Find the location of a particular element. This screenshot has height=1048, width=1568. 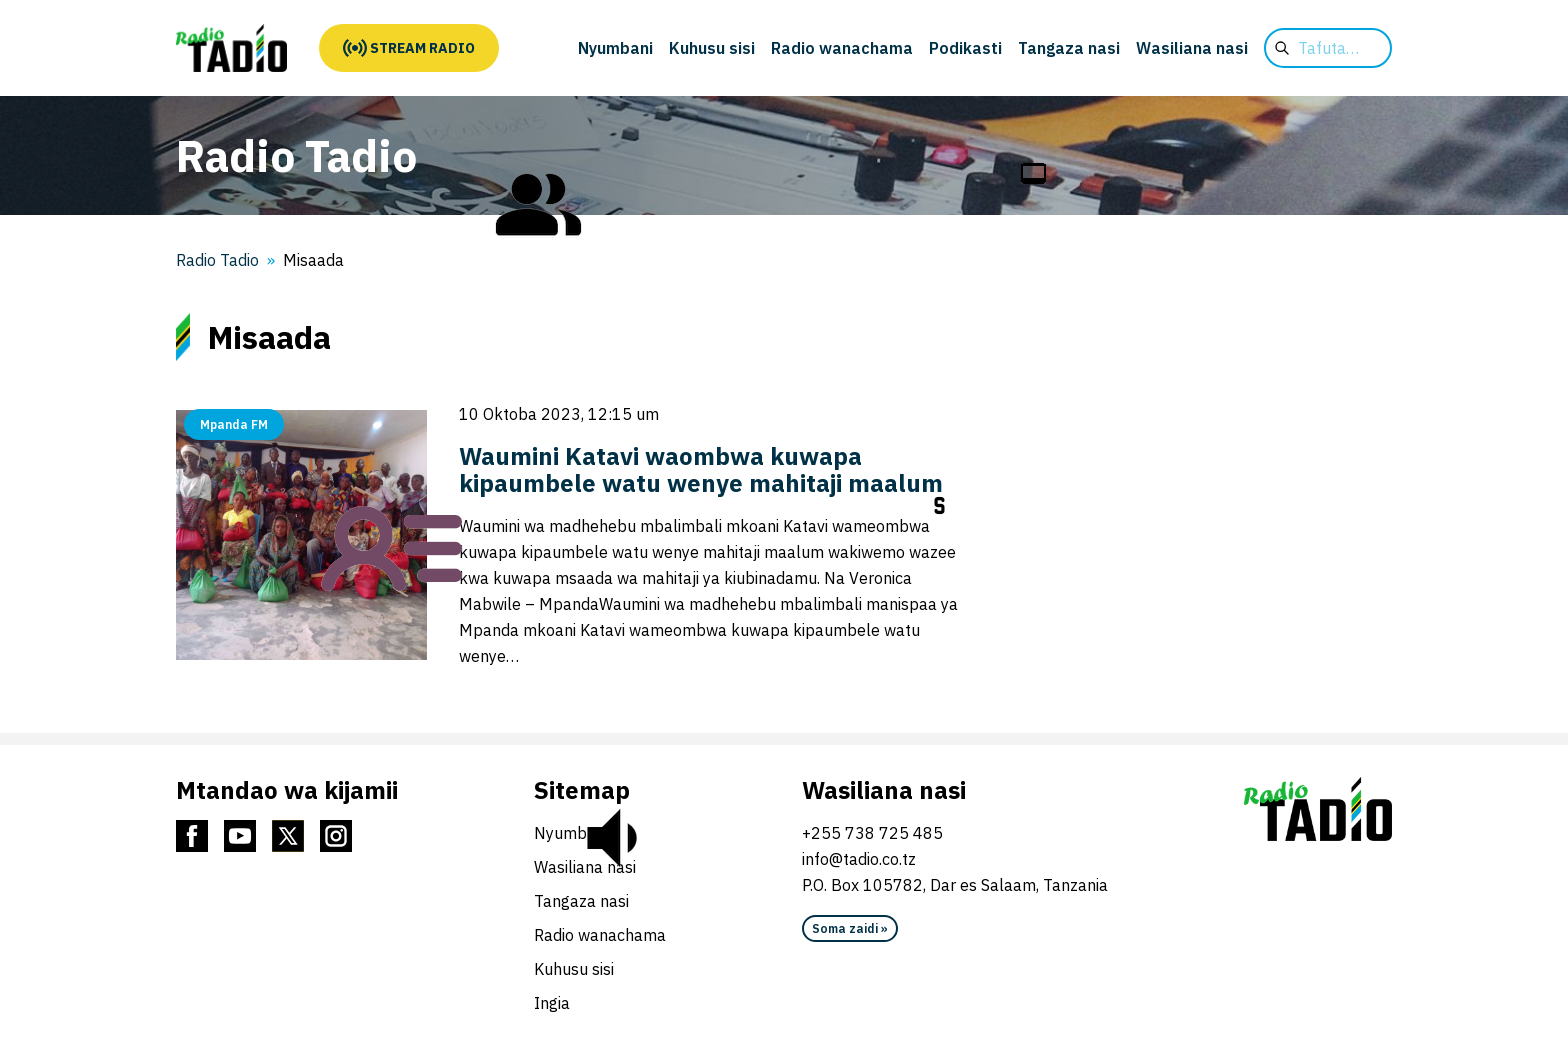

decrease audio volume is located at coordinates (613, 838).